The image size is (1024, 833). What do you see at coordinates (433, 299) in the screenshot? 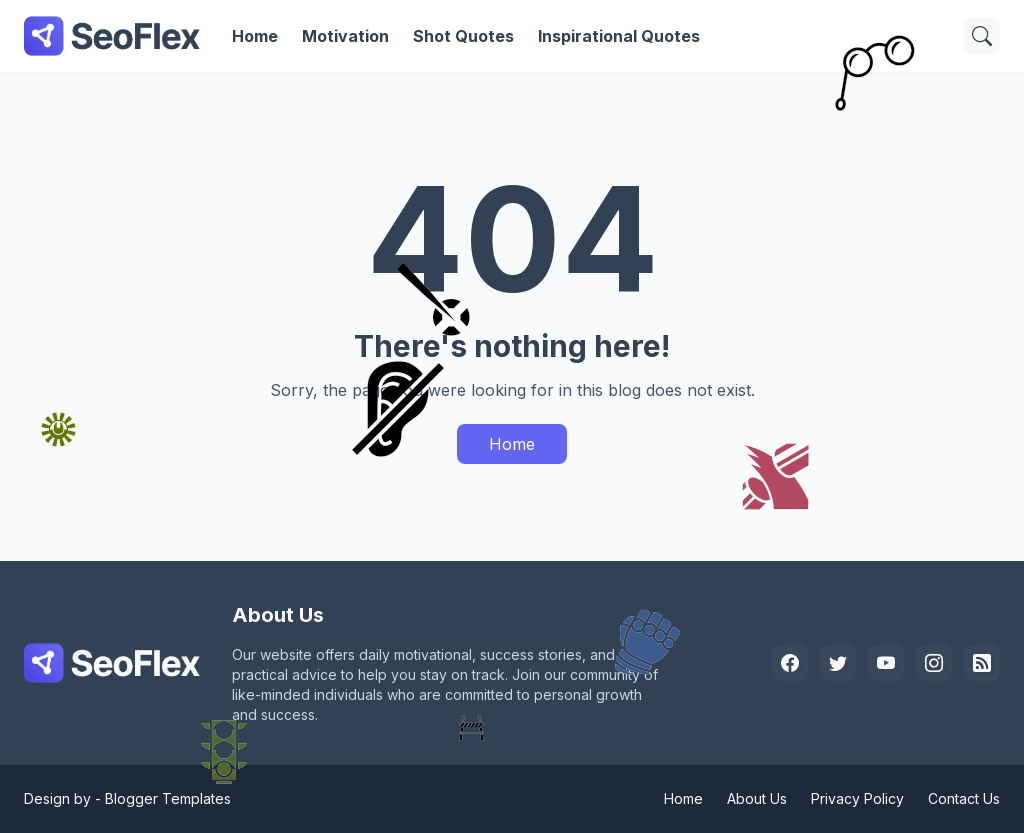
I see `activate laser targeting mode` at bounding box center [433, 299].